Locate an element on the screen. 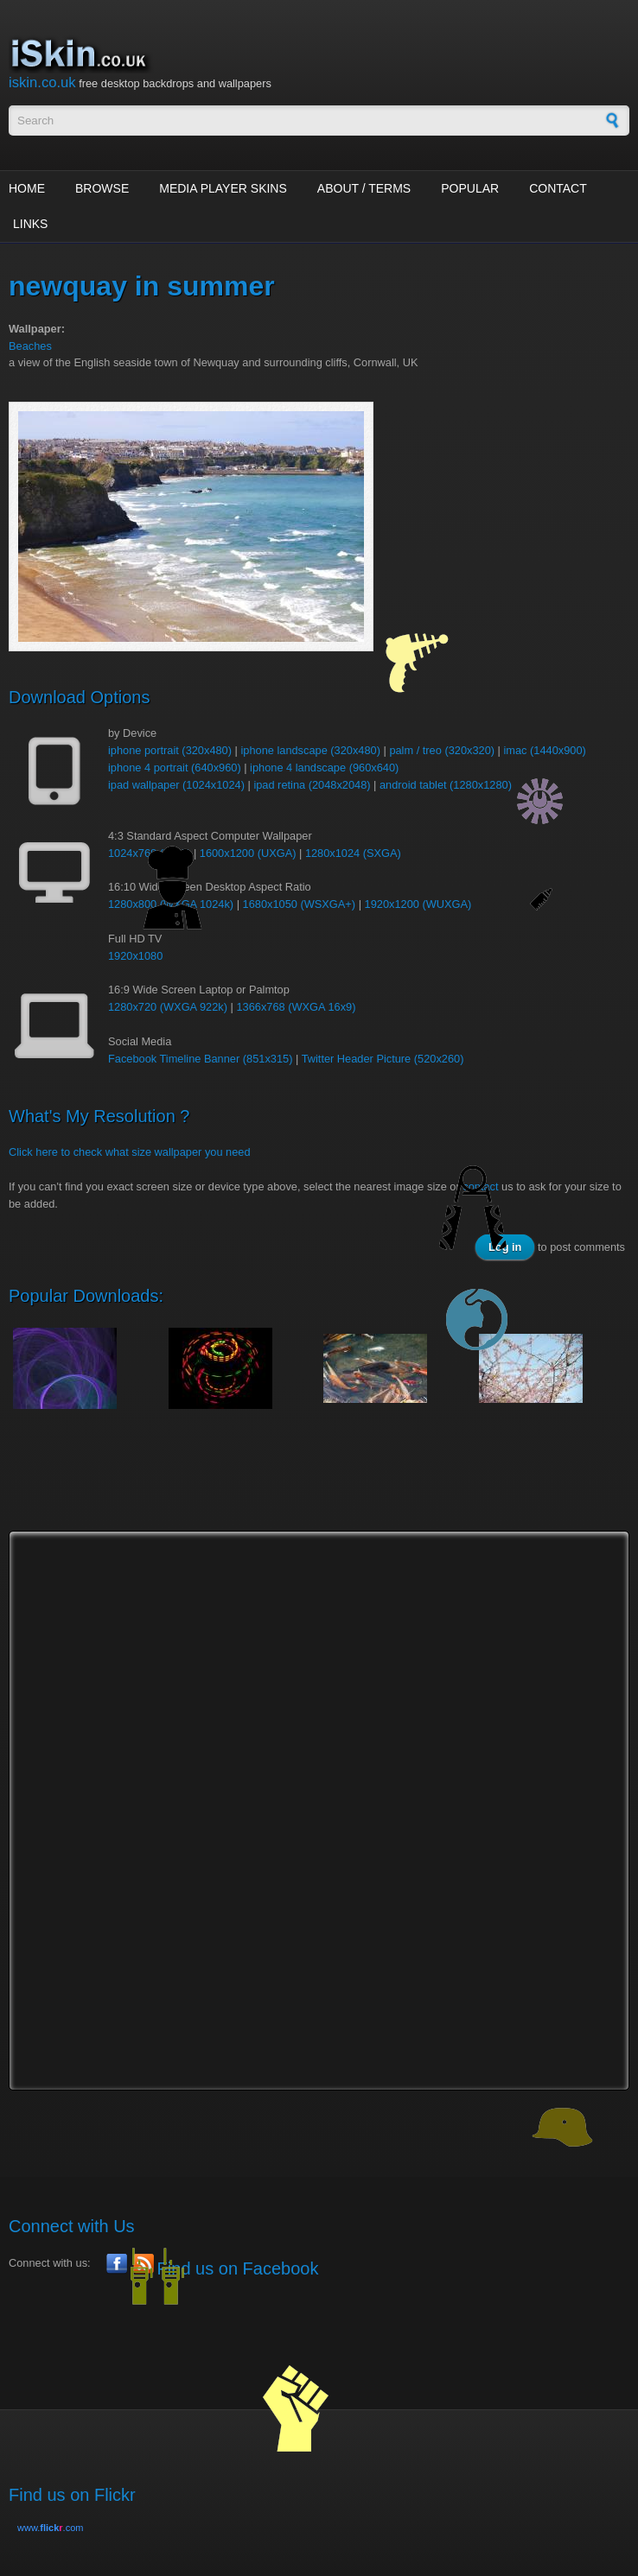  indicates pregnancy or fetal development stage is located at coordinates (476, 1319).